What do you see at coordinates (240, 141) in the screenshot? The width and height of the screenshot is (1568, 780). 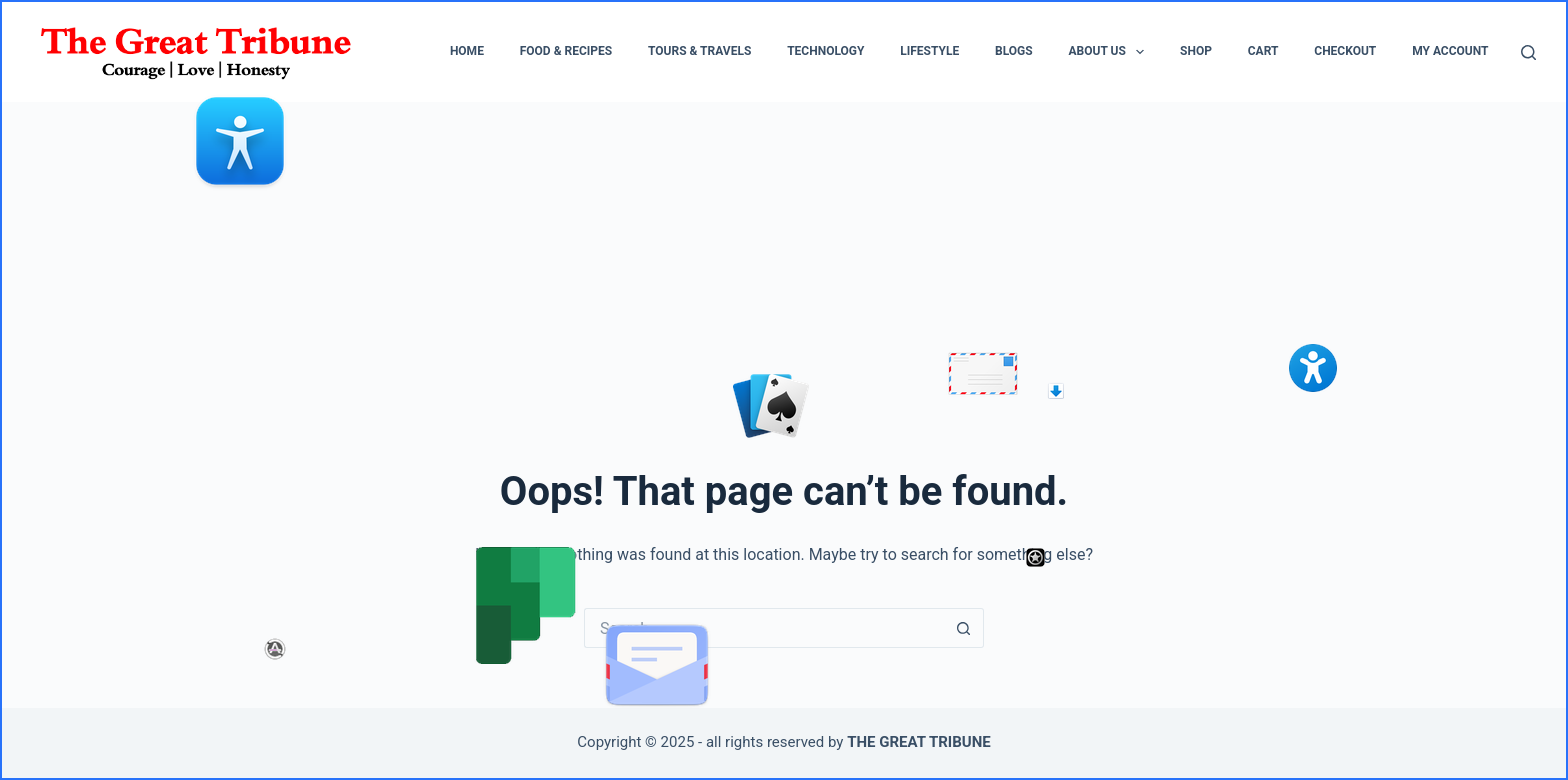 I see `open accessibility settings` at bounding box center [240, 141].